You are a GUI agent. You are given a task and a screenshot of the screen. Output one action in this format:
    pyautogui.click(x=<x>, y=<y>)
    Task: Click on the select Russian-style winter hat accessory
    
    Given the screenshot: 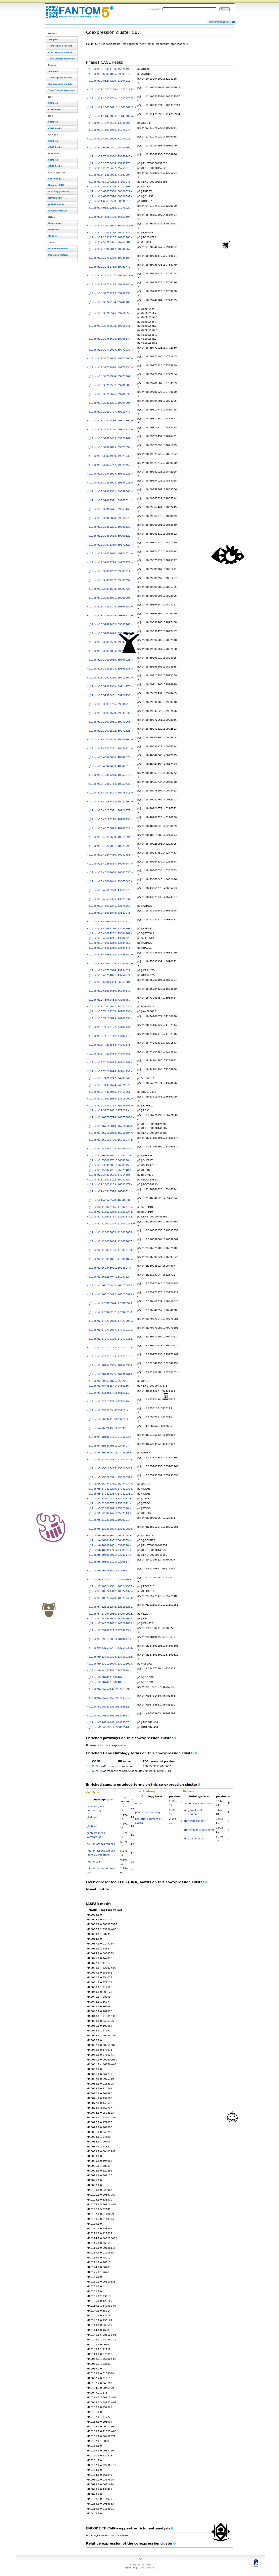 What is the action you would take?
    pyautogui.click(x=49, y=1610)
    